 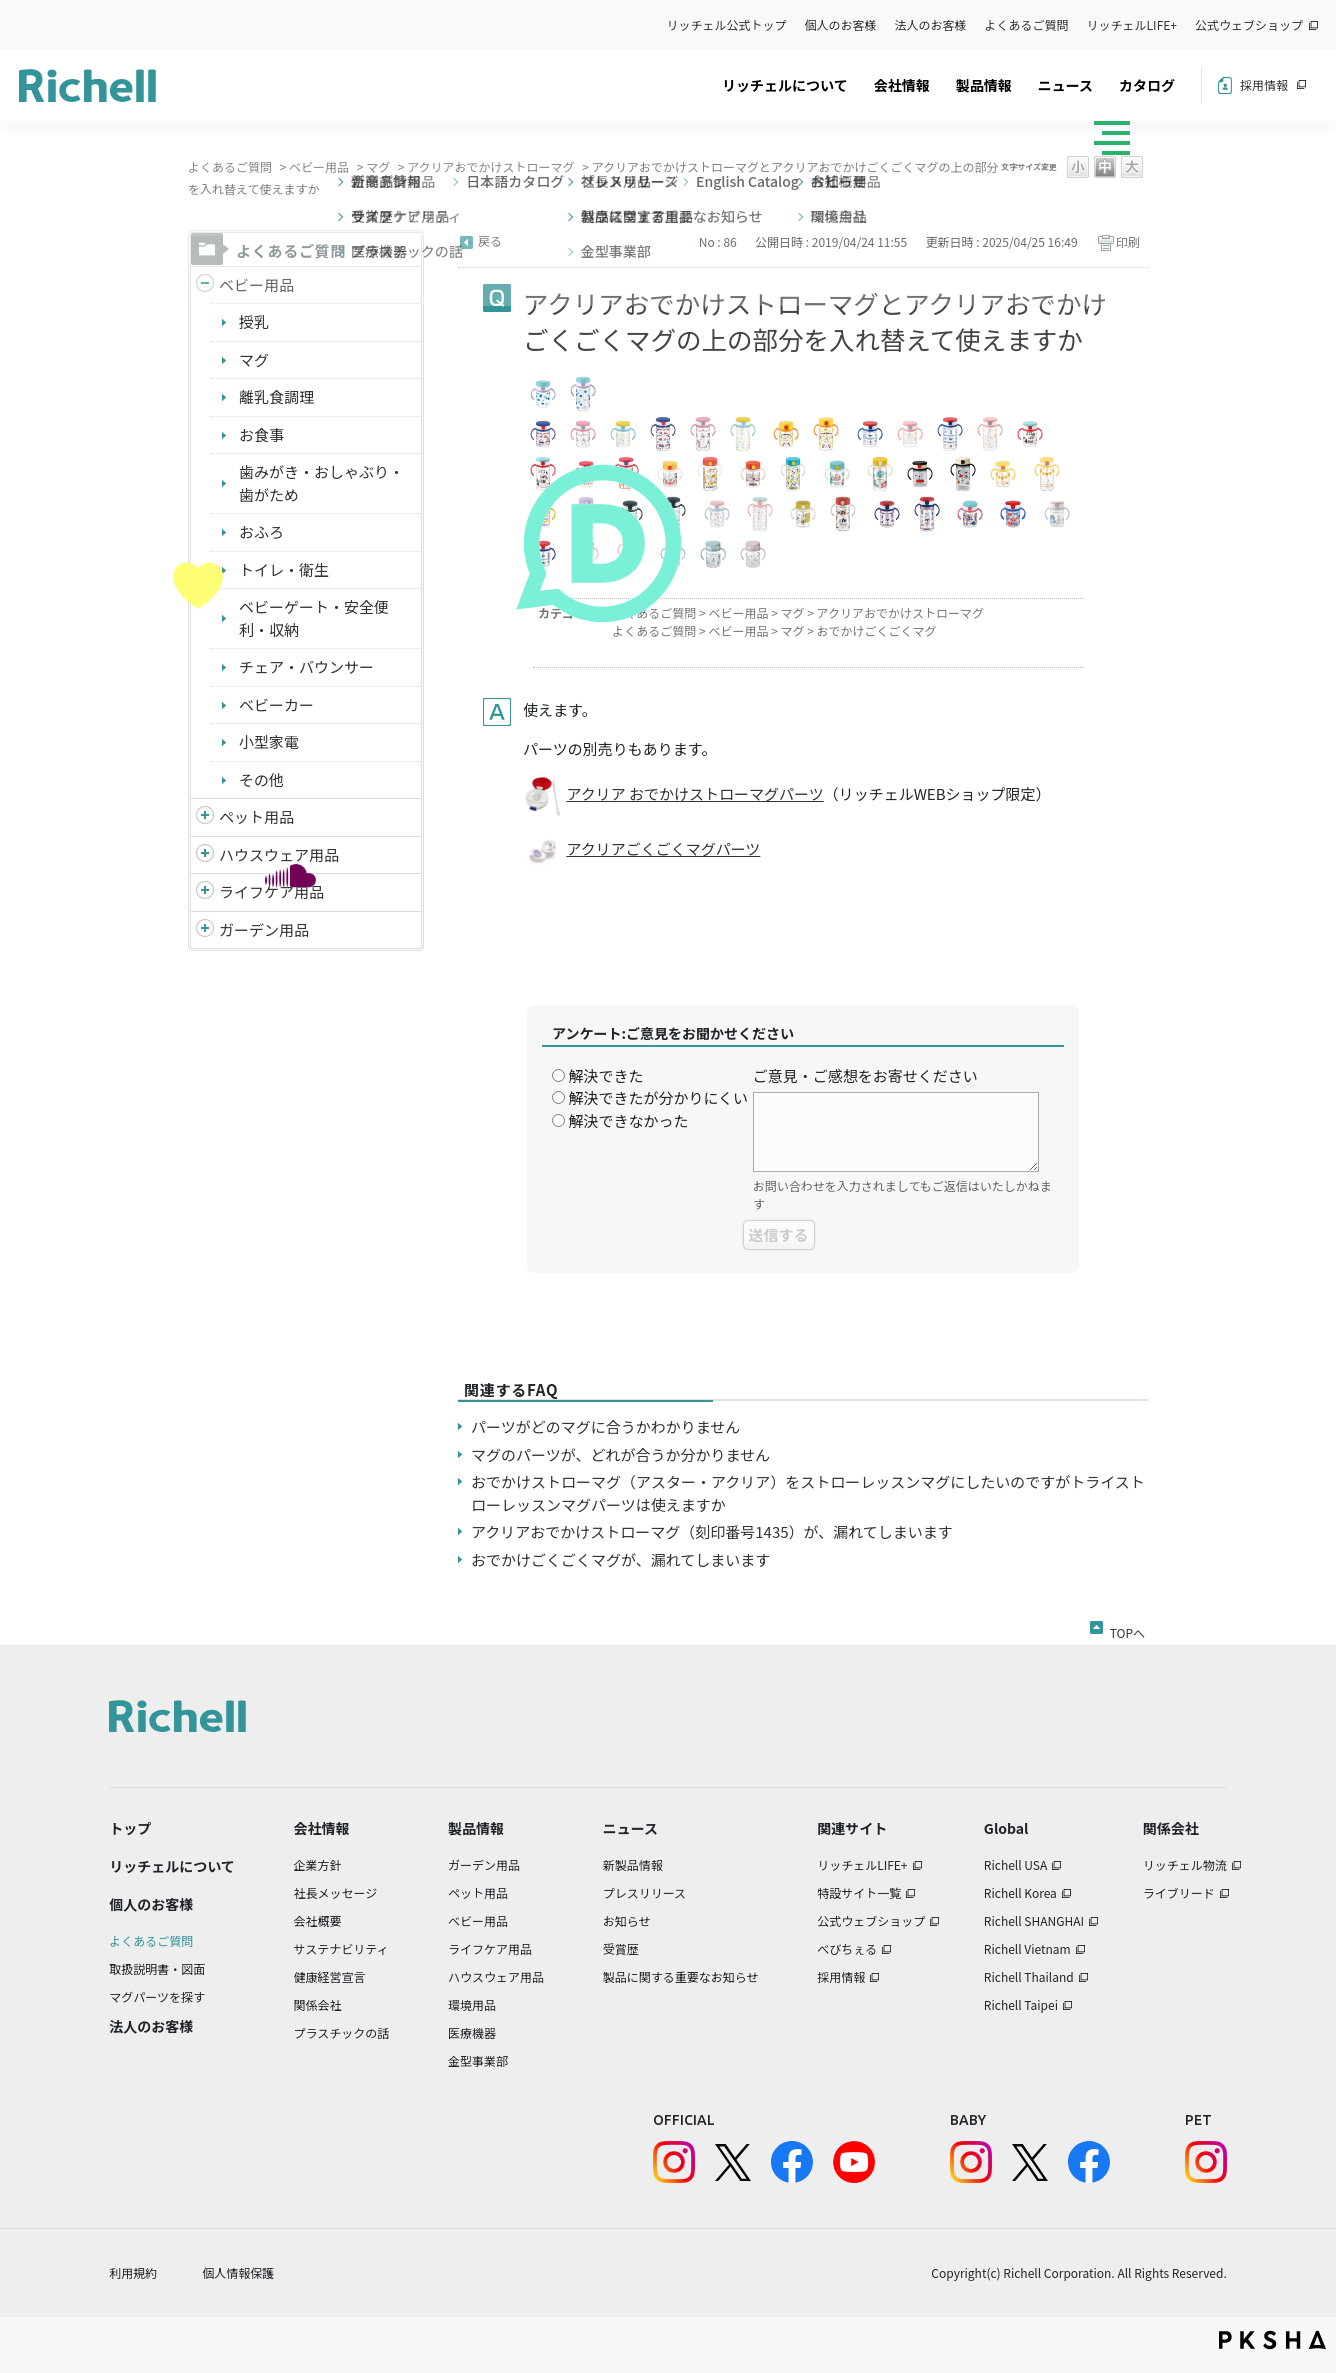 I want to click on add to favorites, so click(x=198, y=585).